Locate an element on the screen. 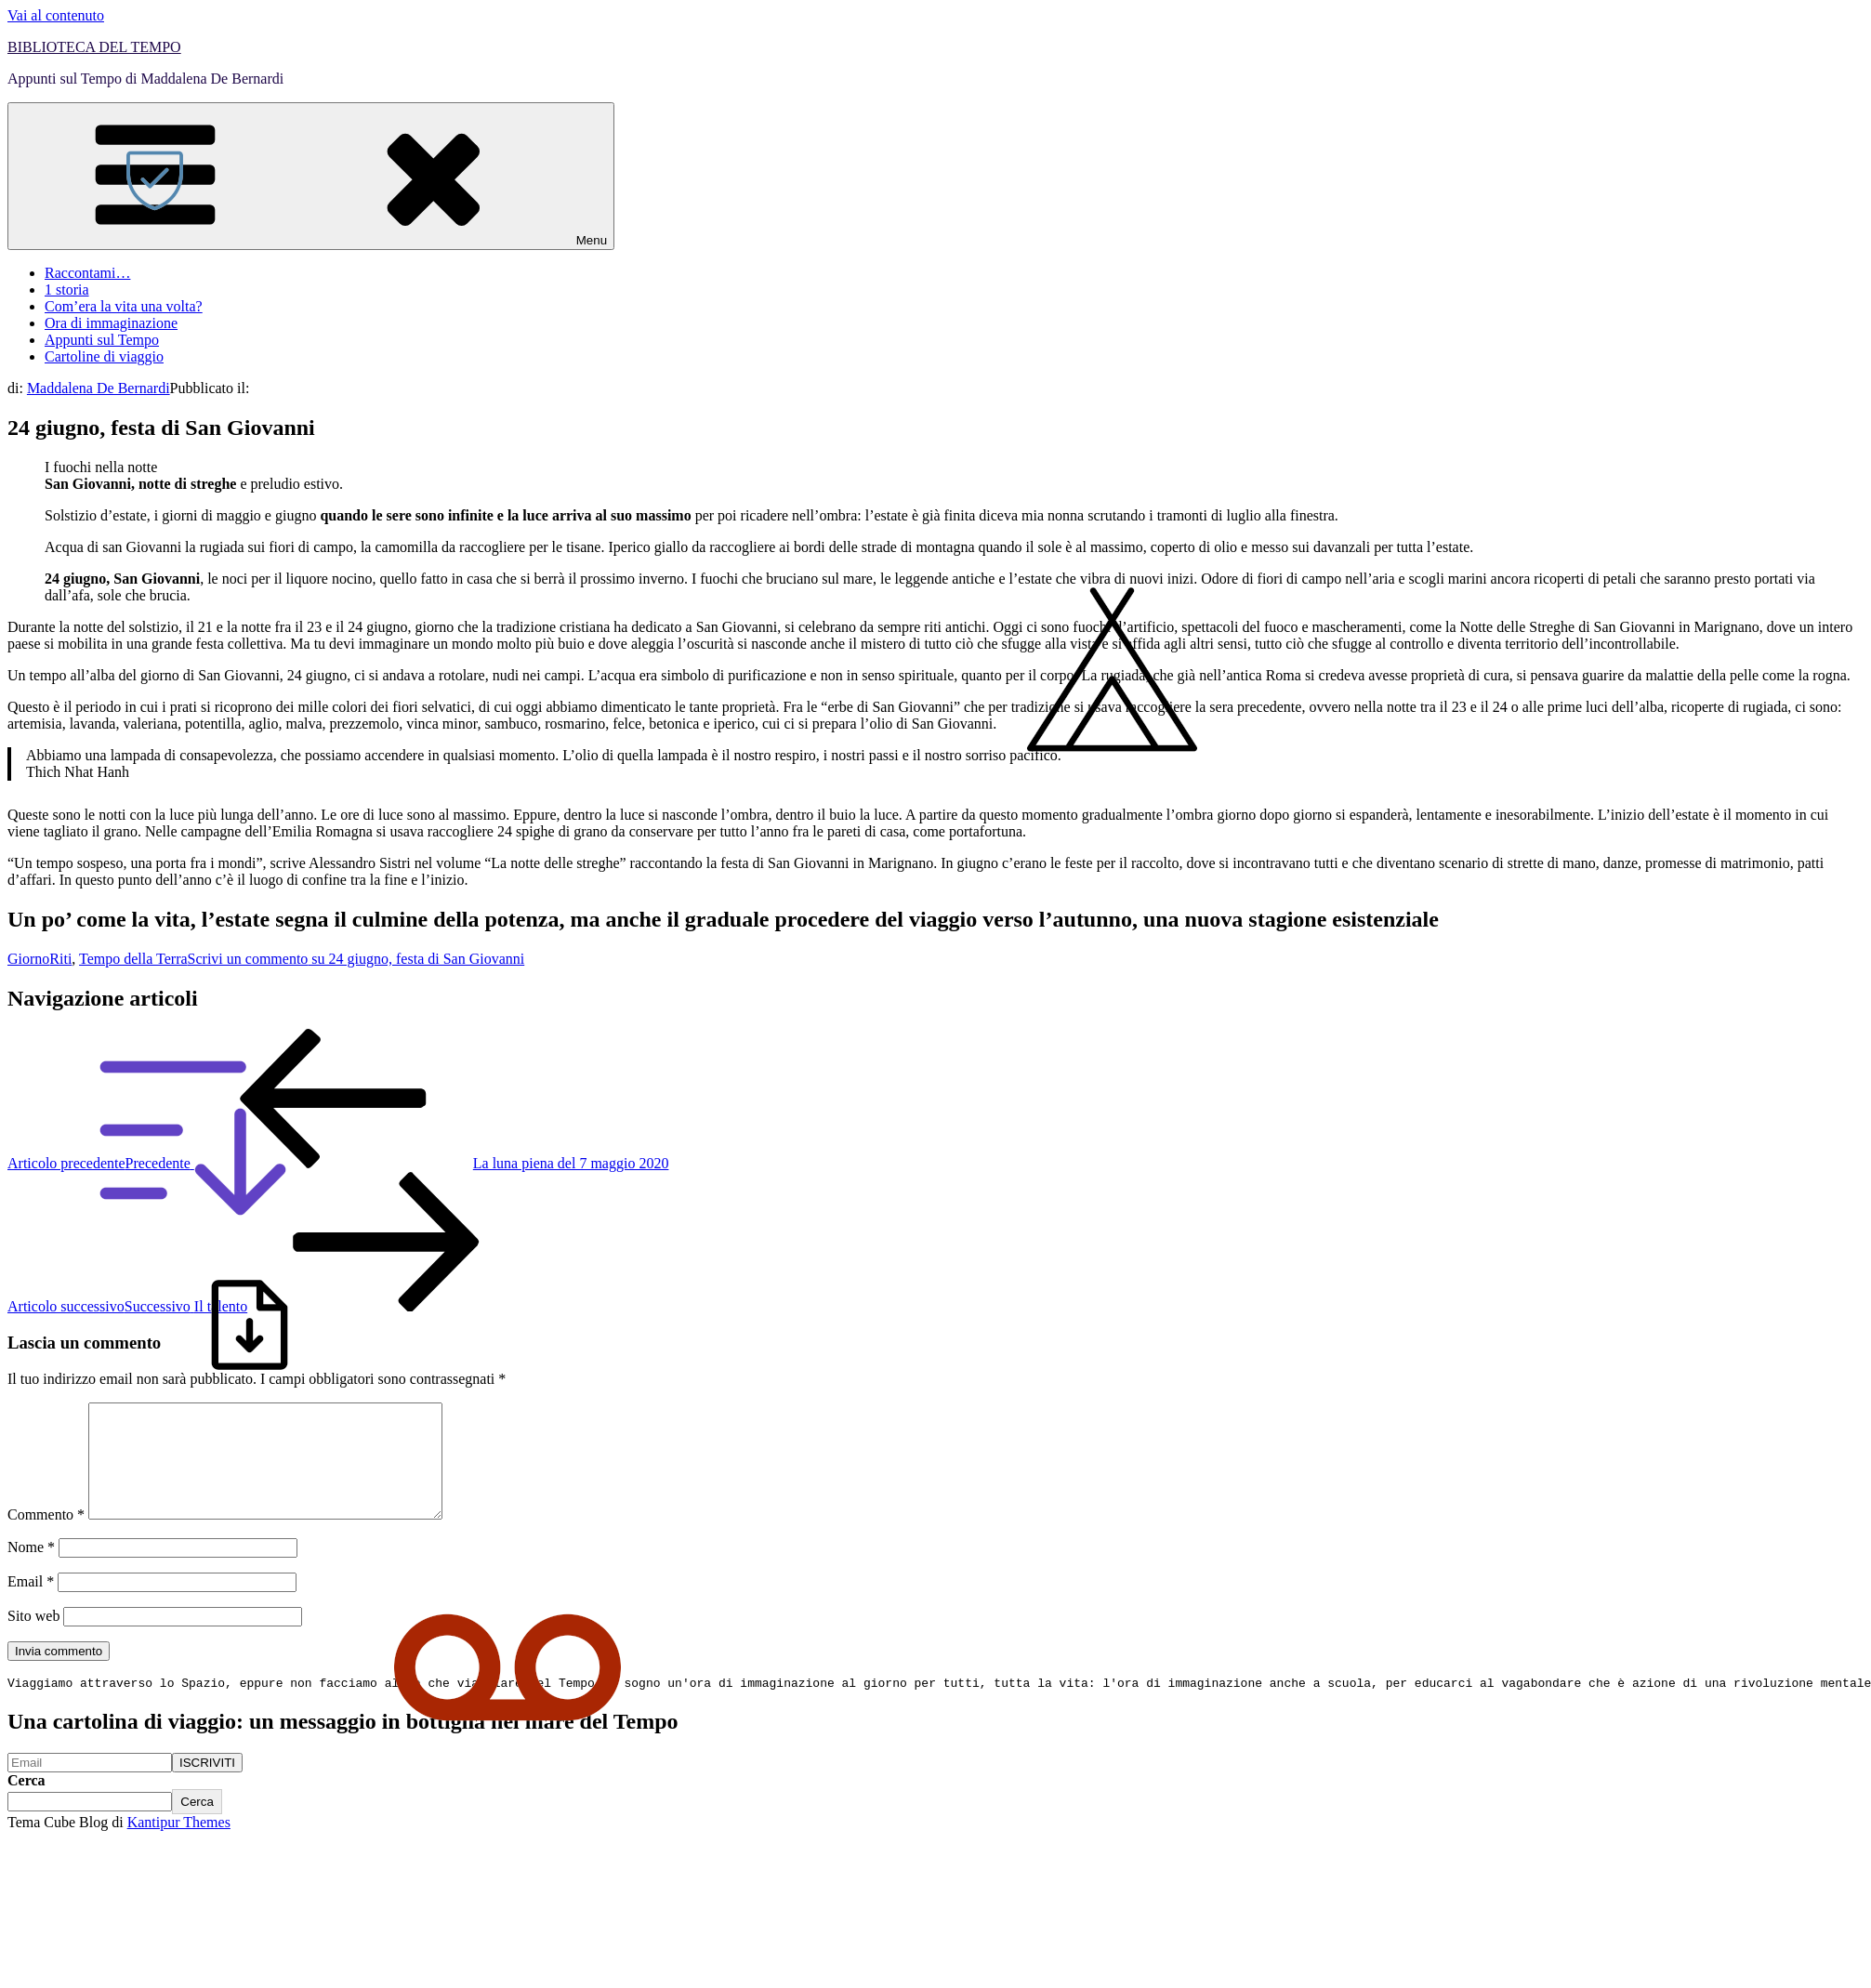 This screenshot has width=1871, height=1988. download file is located at coordinates (249, 1324).